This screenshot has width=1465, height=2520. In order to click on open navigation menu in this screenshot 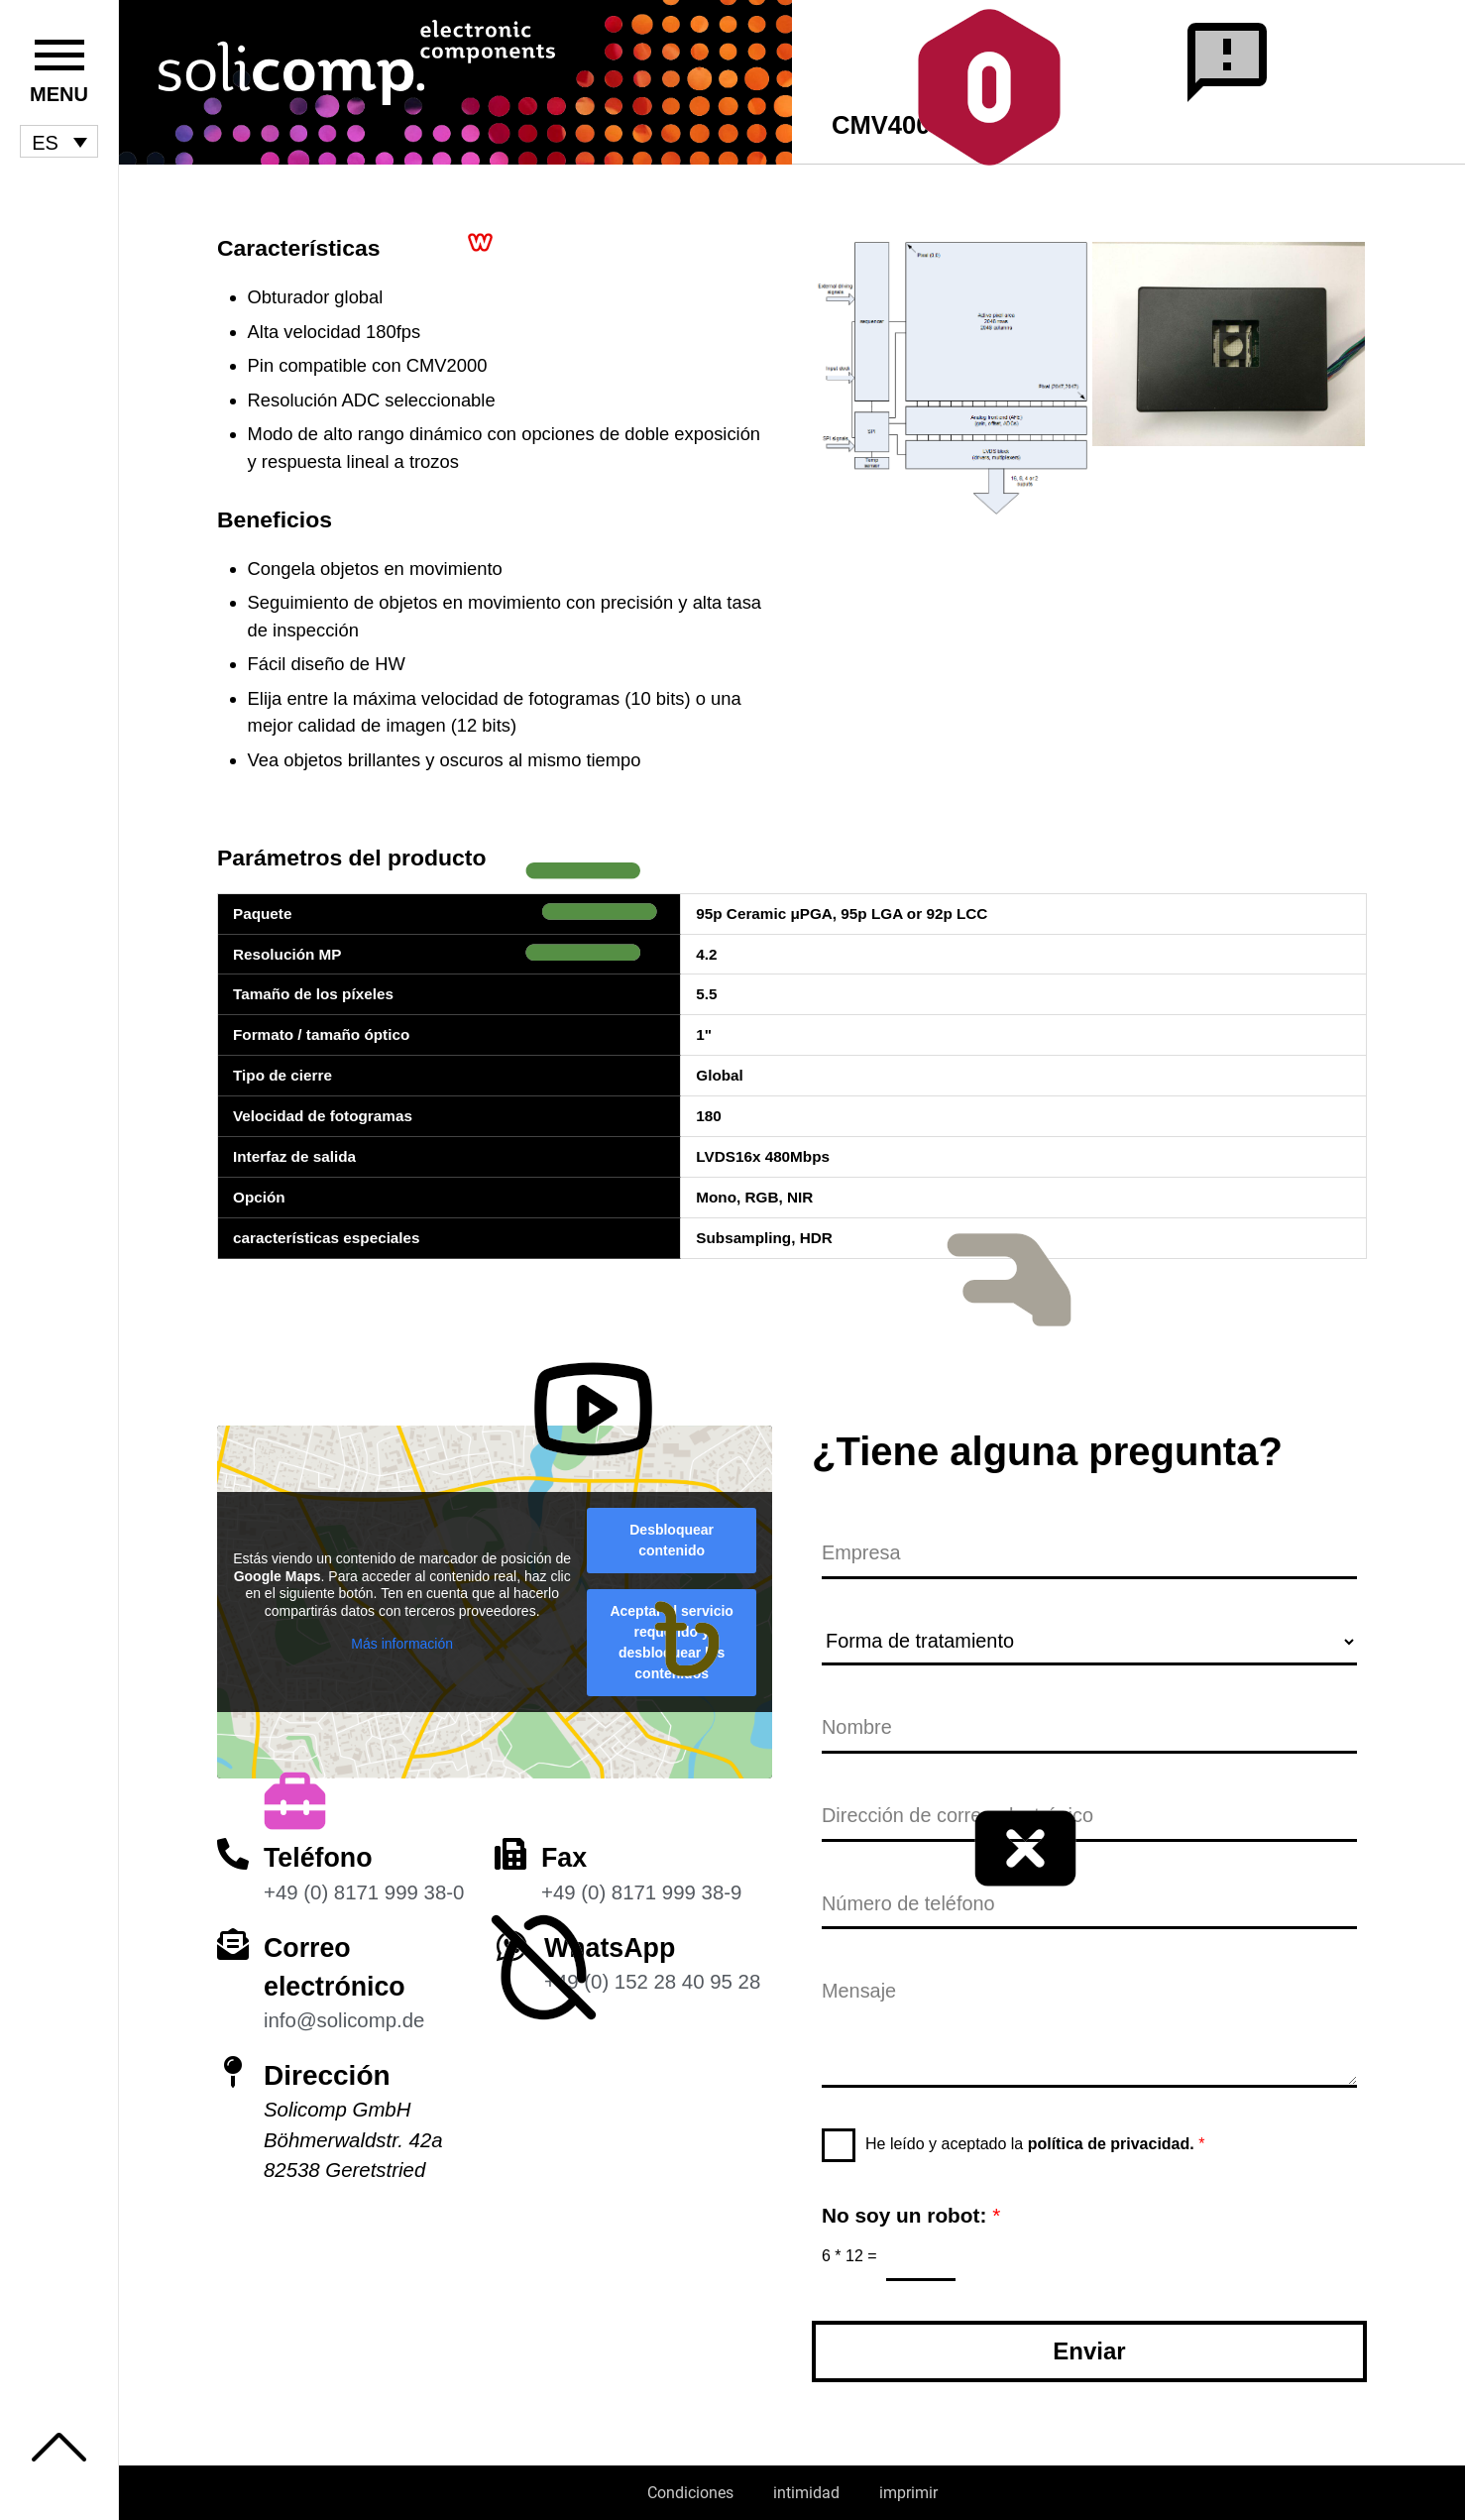, I will do `click(591, 911)`.